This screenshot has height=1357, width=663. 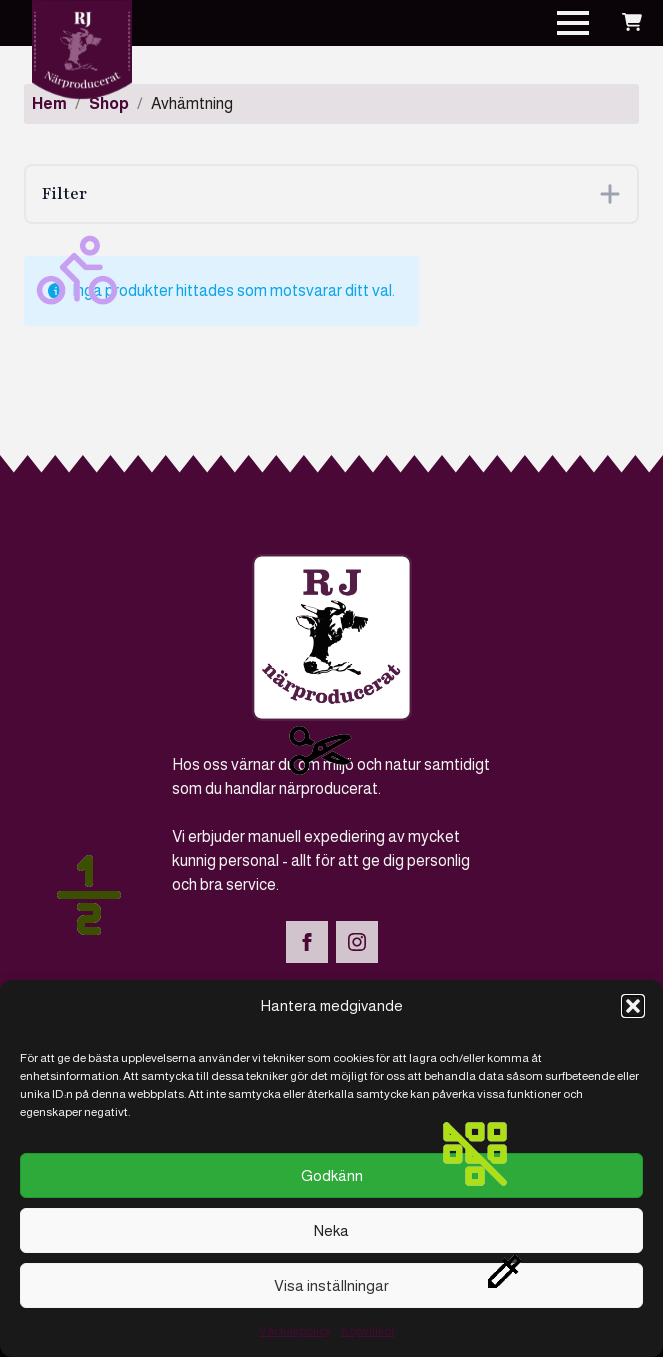 I want to click on dialpad is currently disabled, so click(x=475, y=1154).